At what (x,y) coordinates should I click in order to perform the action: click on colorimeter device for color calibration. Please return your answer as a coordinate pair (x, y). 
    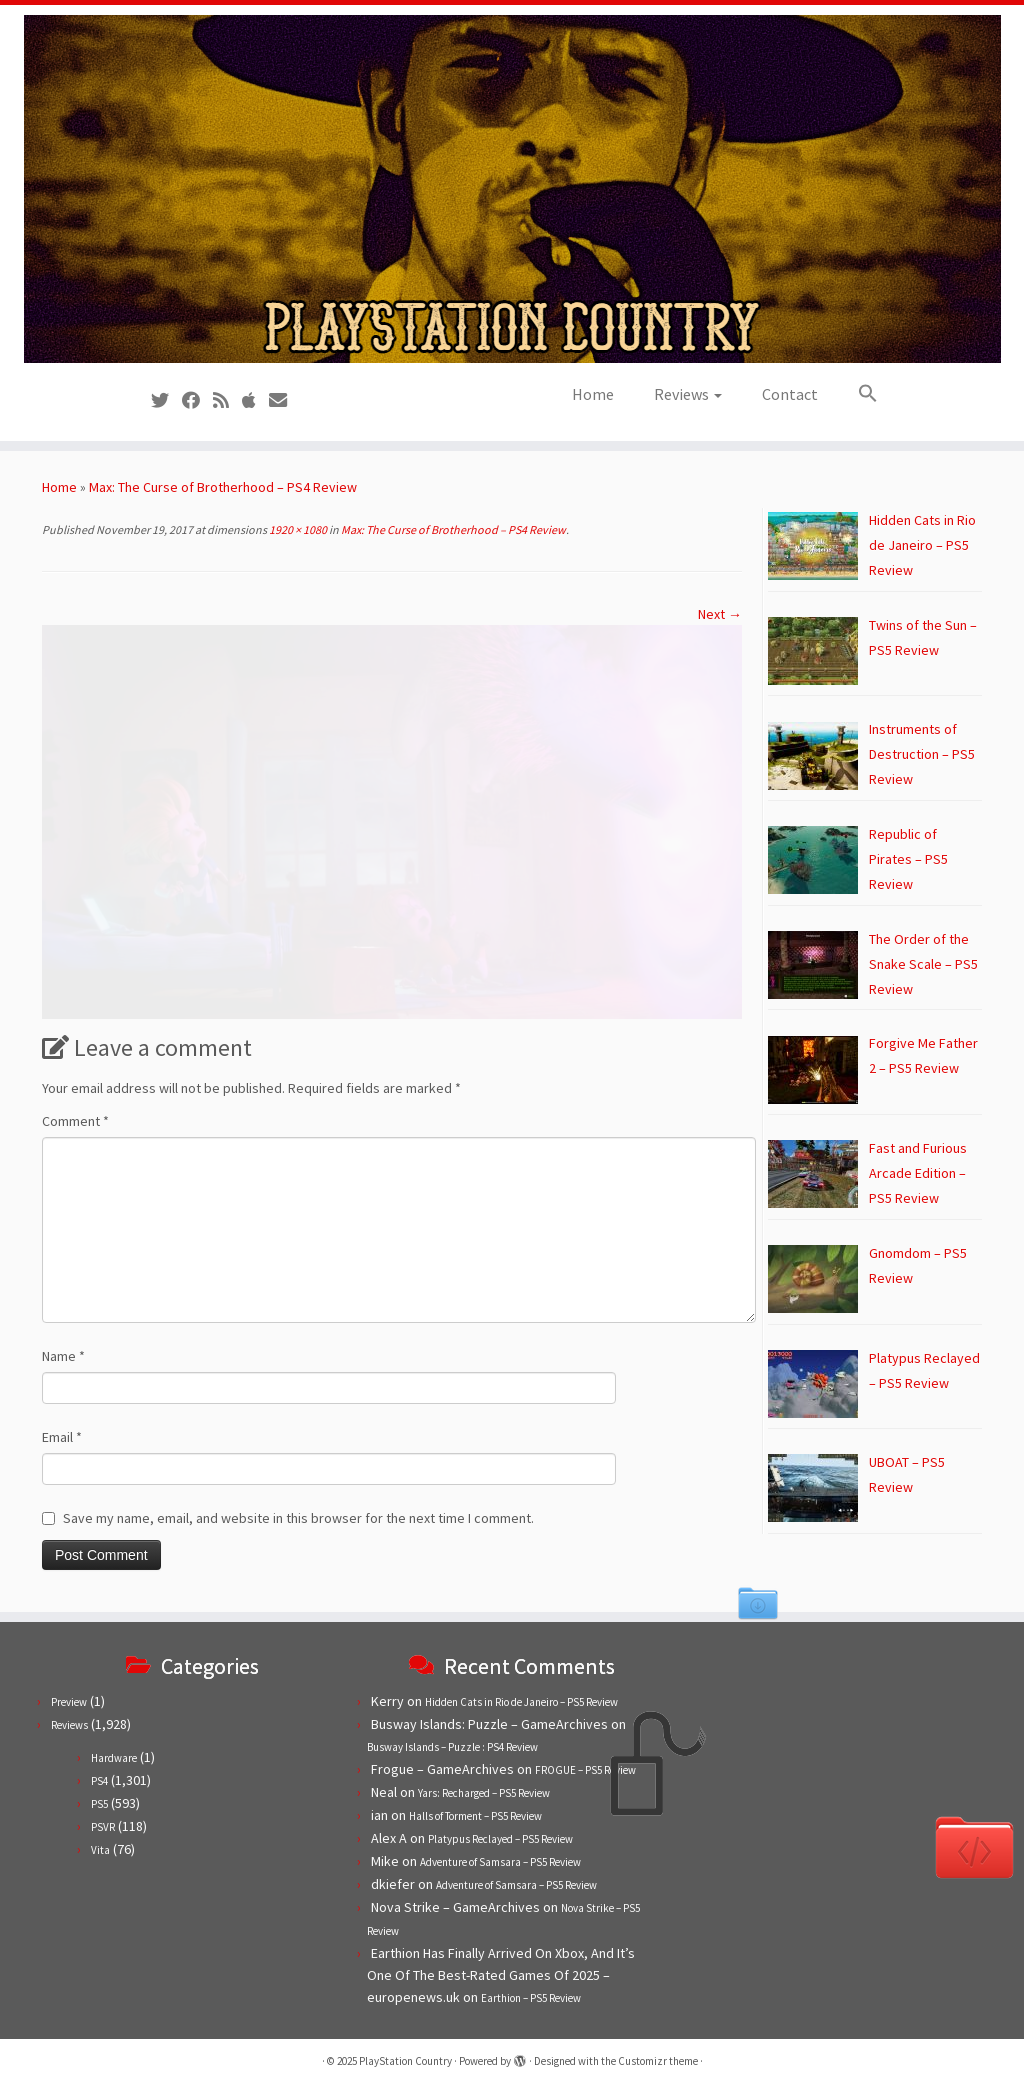
    Looking at the image, I should click on (655, 1763).